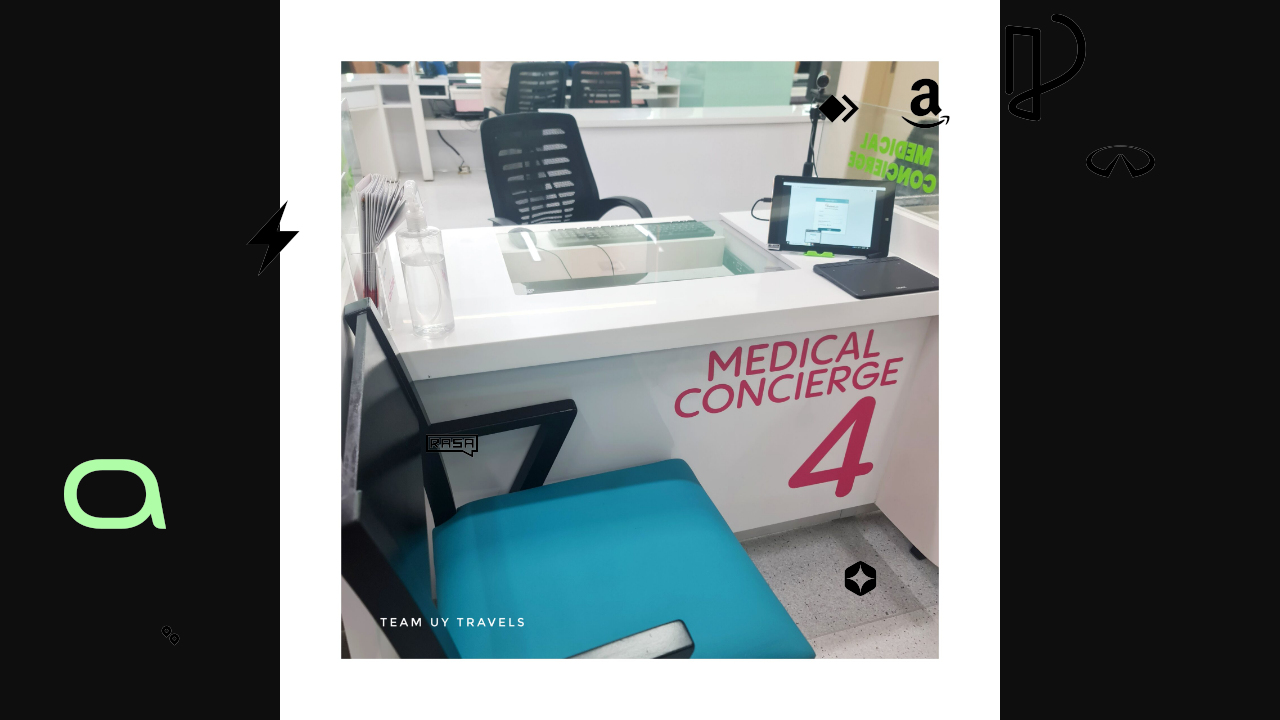  Describe the element at coordinates (452, 446) in the screenshot. I see `rasa company logo` at that location.